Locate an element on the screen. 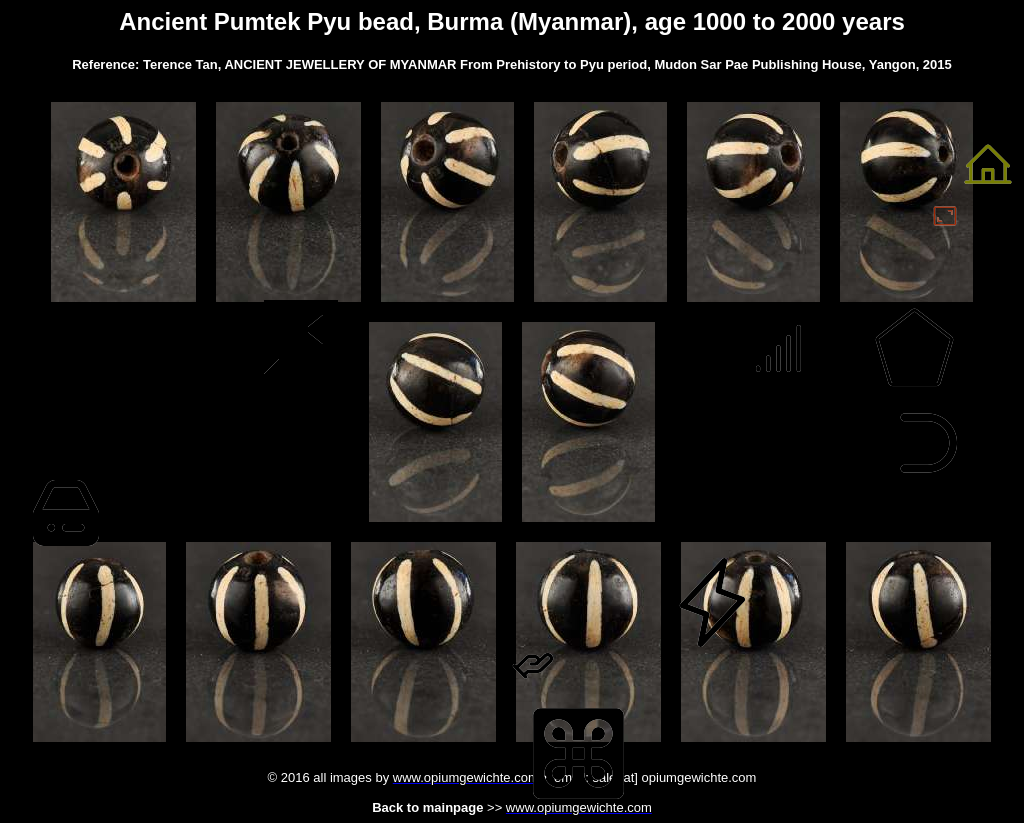 This screenshot has width=1024, height=823. a pentagon shape indicator is located at coordinates (914, 350).